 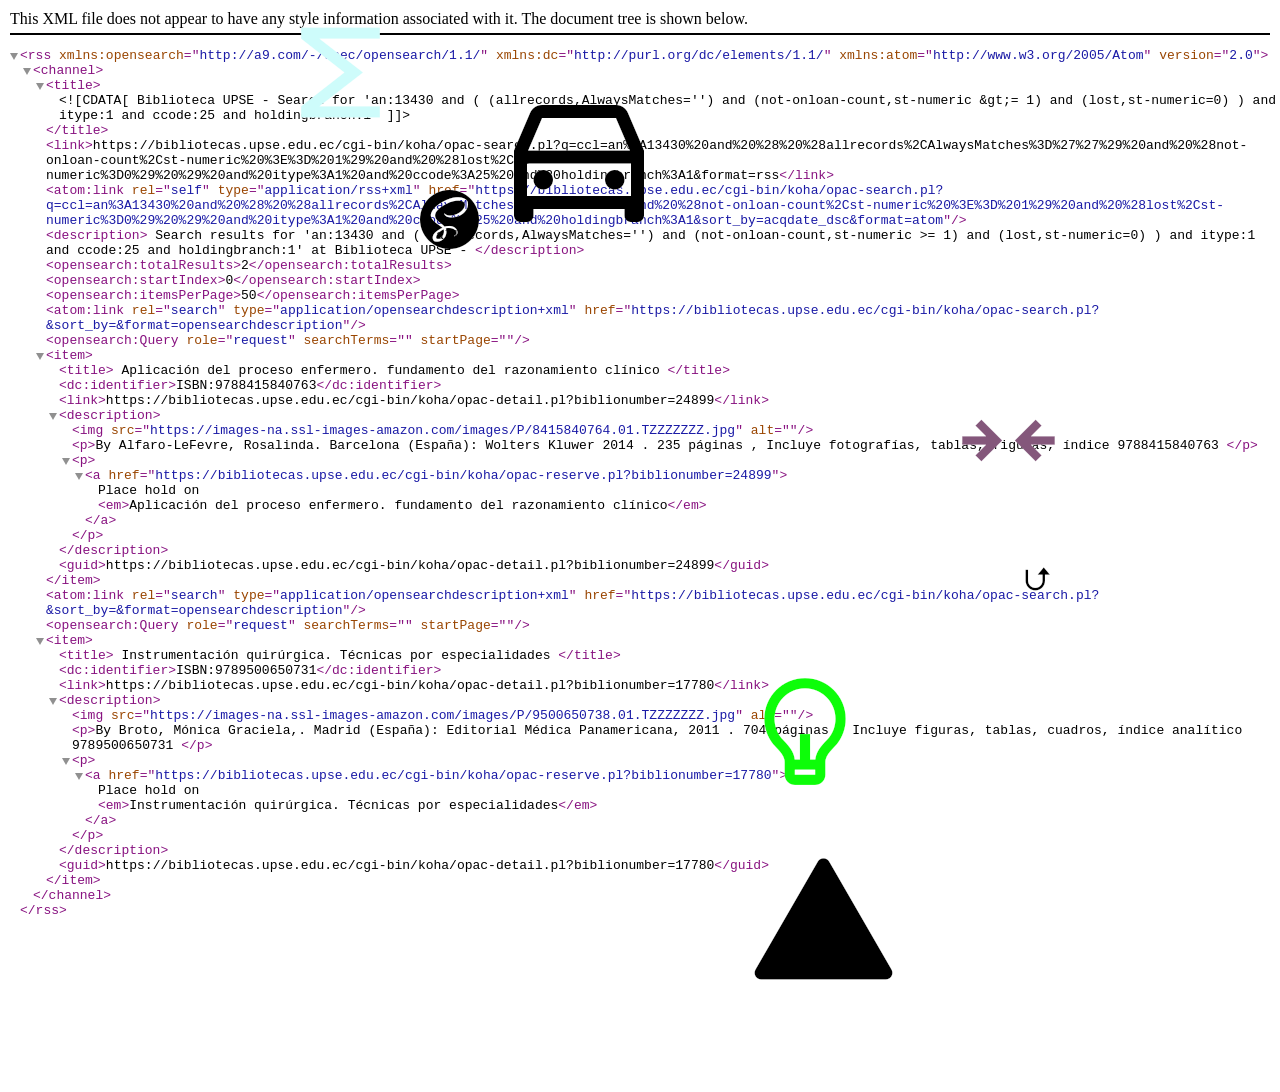 What do you see at coordinates (340, 72) in the screenshot?
I see `insert a mathematical sum or formula` at bounding box center [340, 72].